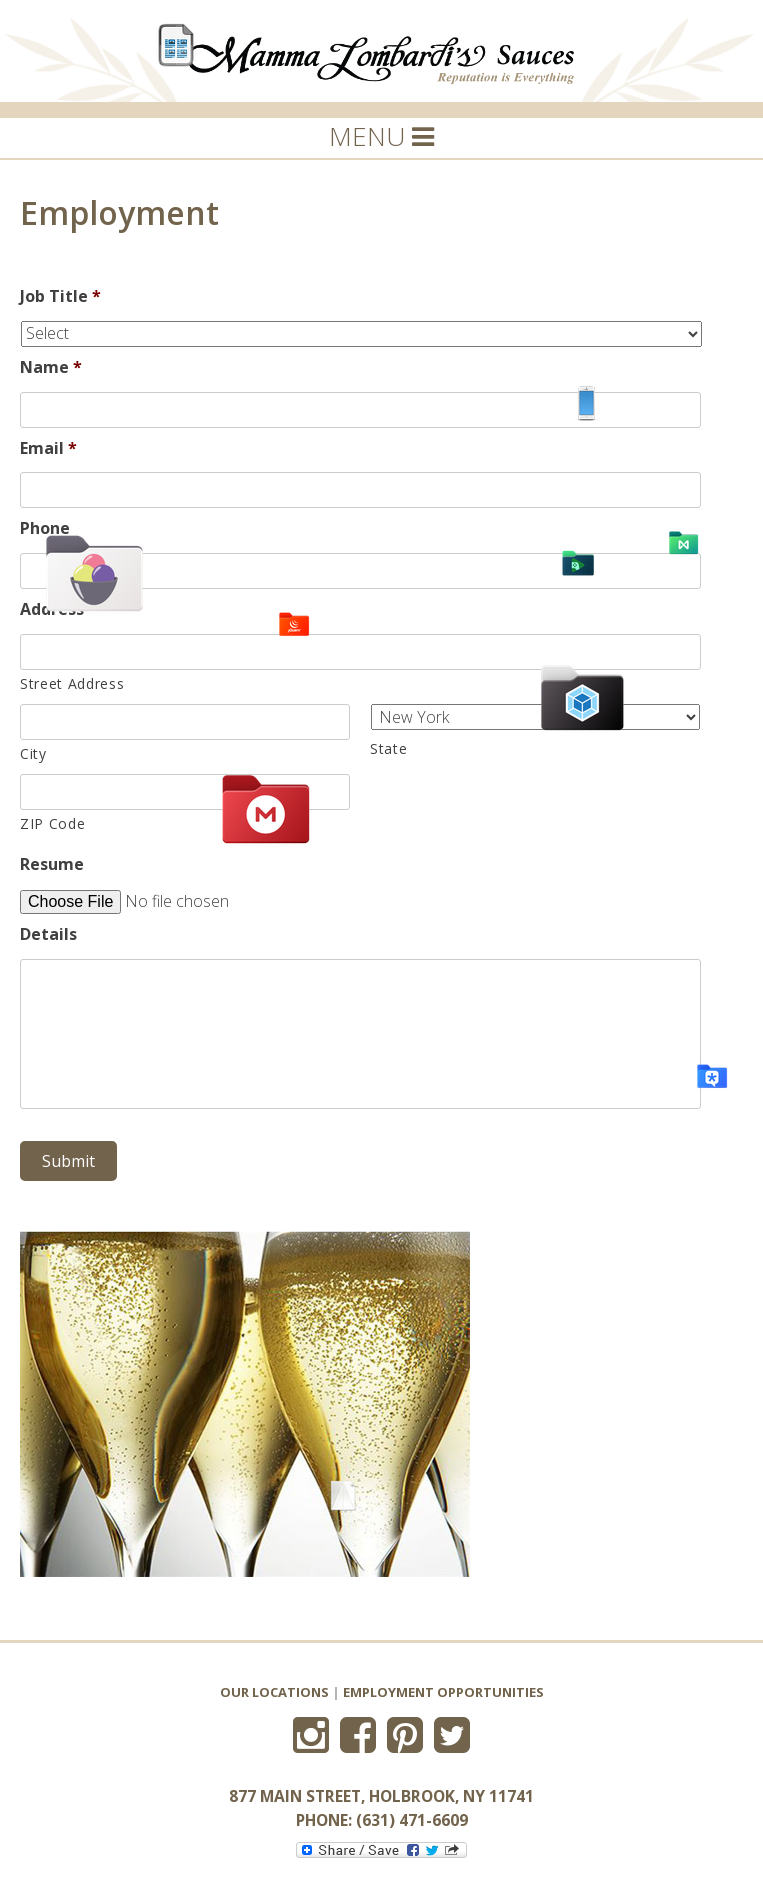 The image size is (763, 1880). Describe the element at coordinates (586, 403) in the screenshot. I see `connect or sync an iPhone device` at that location.